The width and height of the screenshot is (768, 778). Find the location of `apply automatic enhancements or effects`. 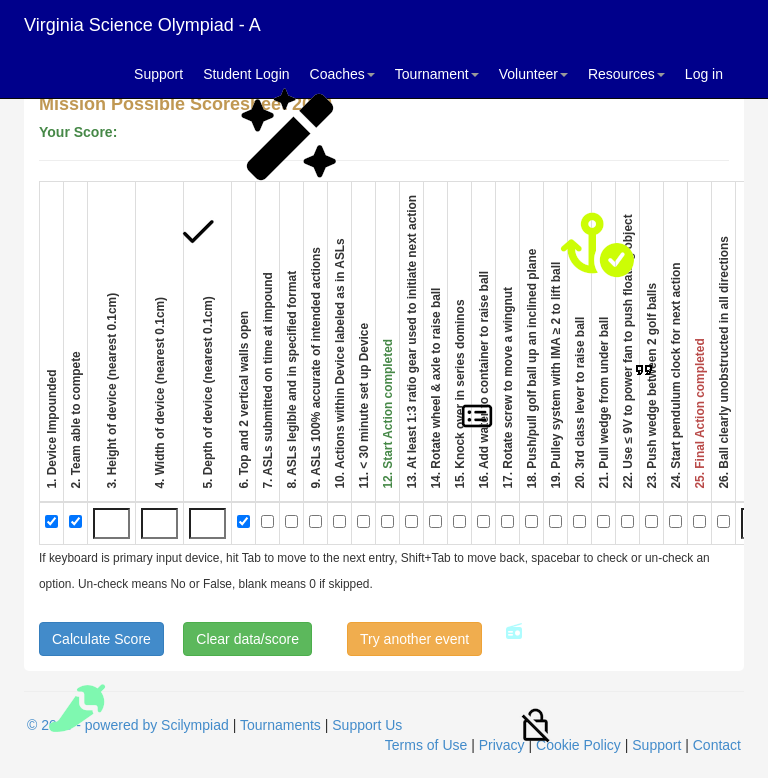

apply automatic enhancements or effects is located at coordinates (290, 137).